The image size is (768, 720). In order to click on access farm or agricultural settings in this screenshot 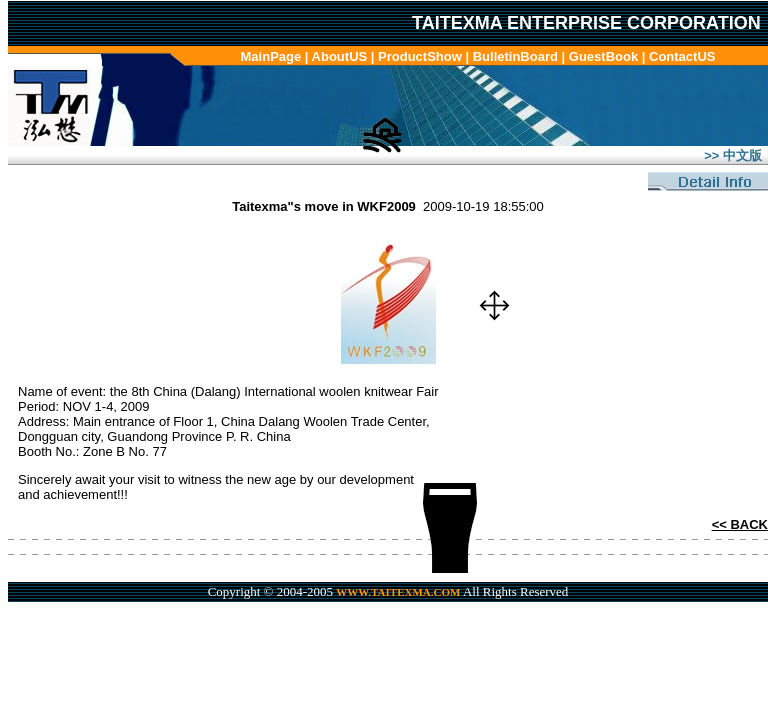, I will do `click(382, 135)`.